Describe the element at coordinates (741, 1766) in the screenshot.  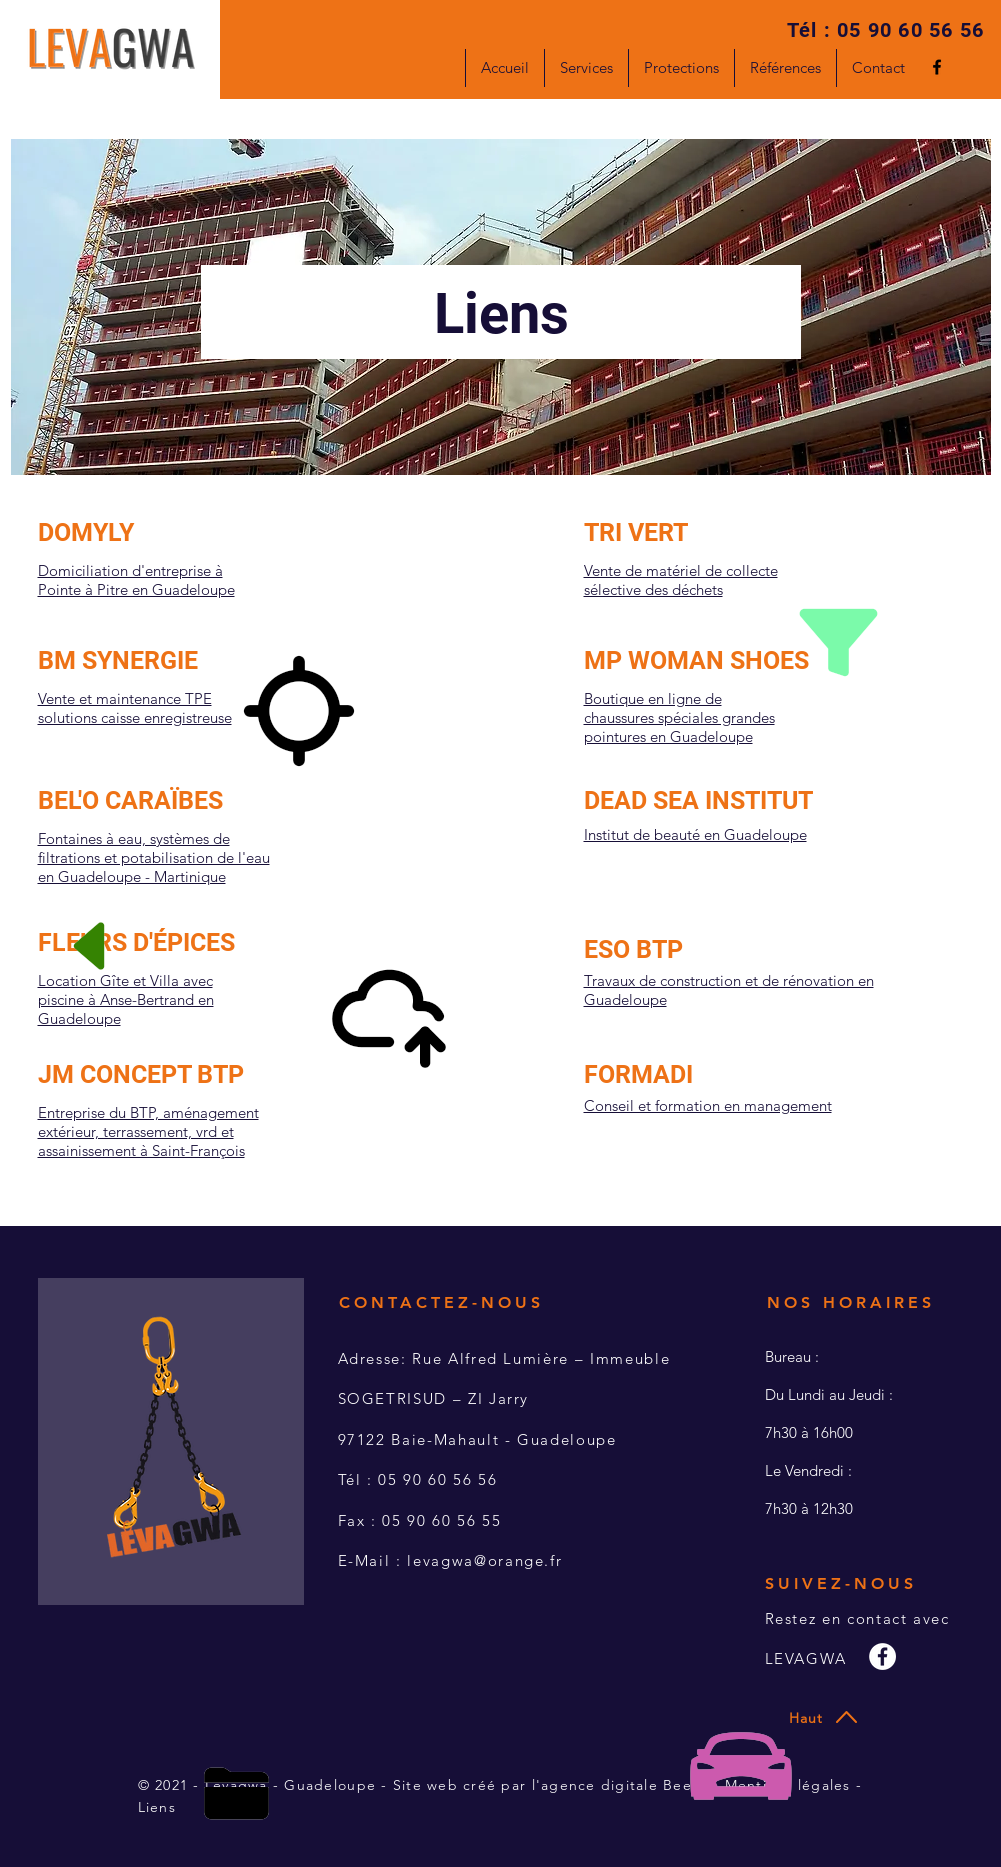
I see `access sports car or vehicle settings` at that location.